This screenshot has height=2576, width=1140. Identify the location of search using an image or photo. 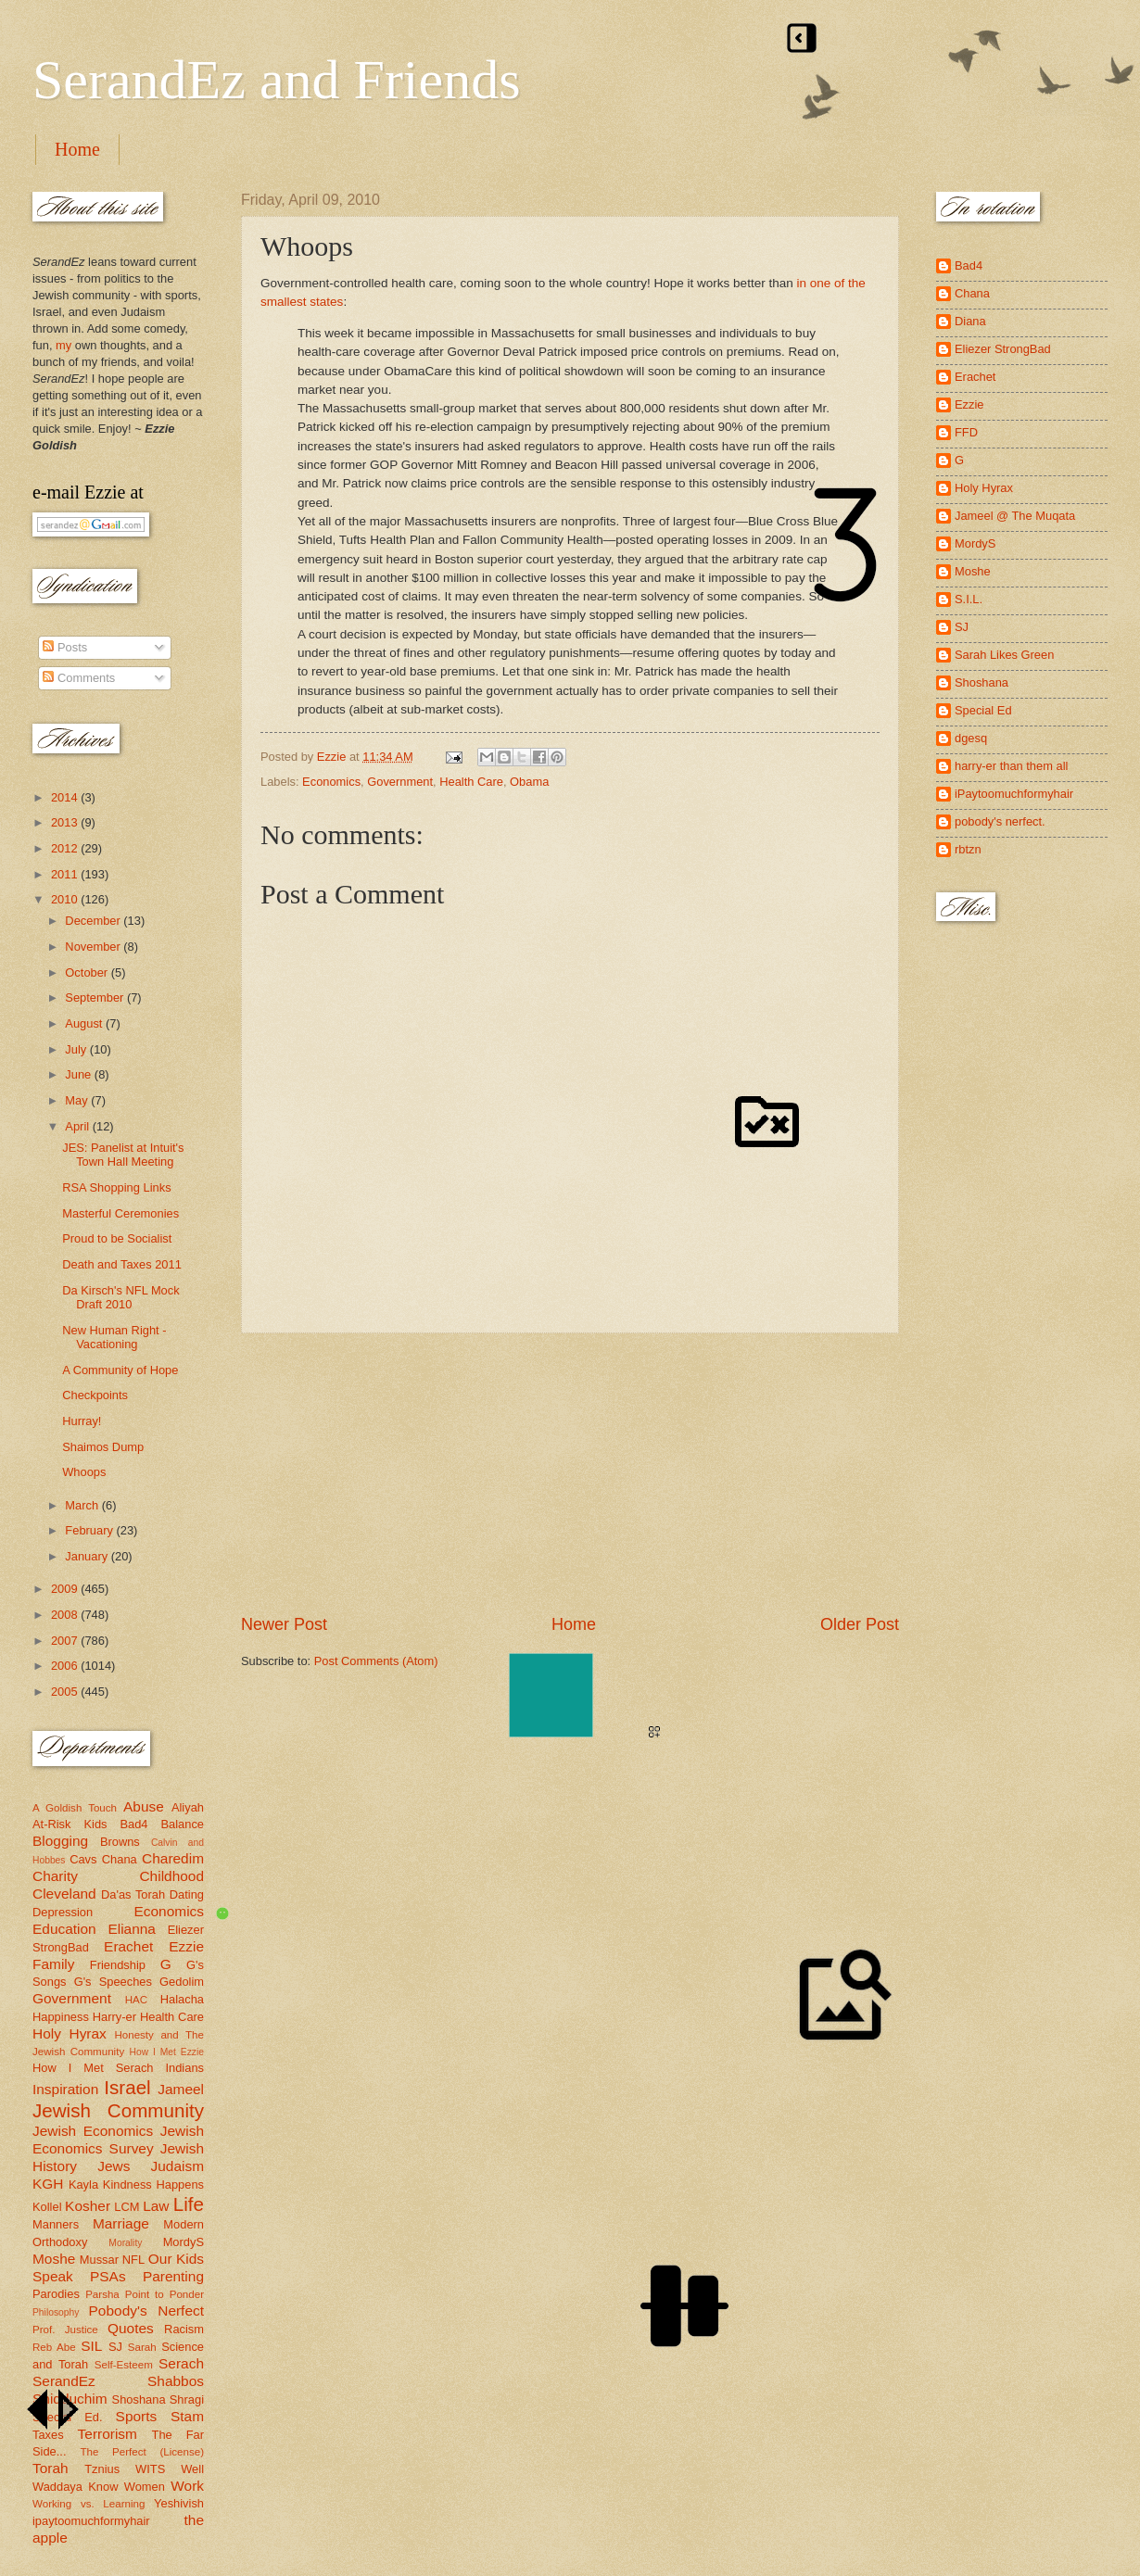
(844, 1994).